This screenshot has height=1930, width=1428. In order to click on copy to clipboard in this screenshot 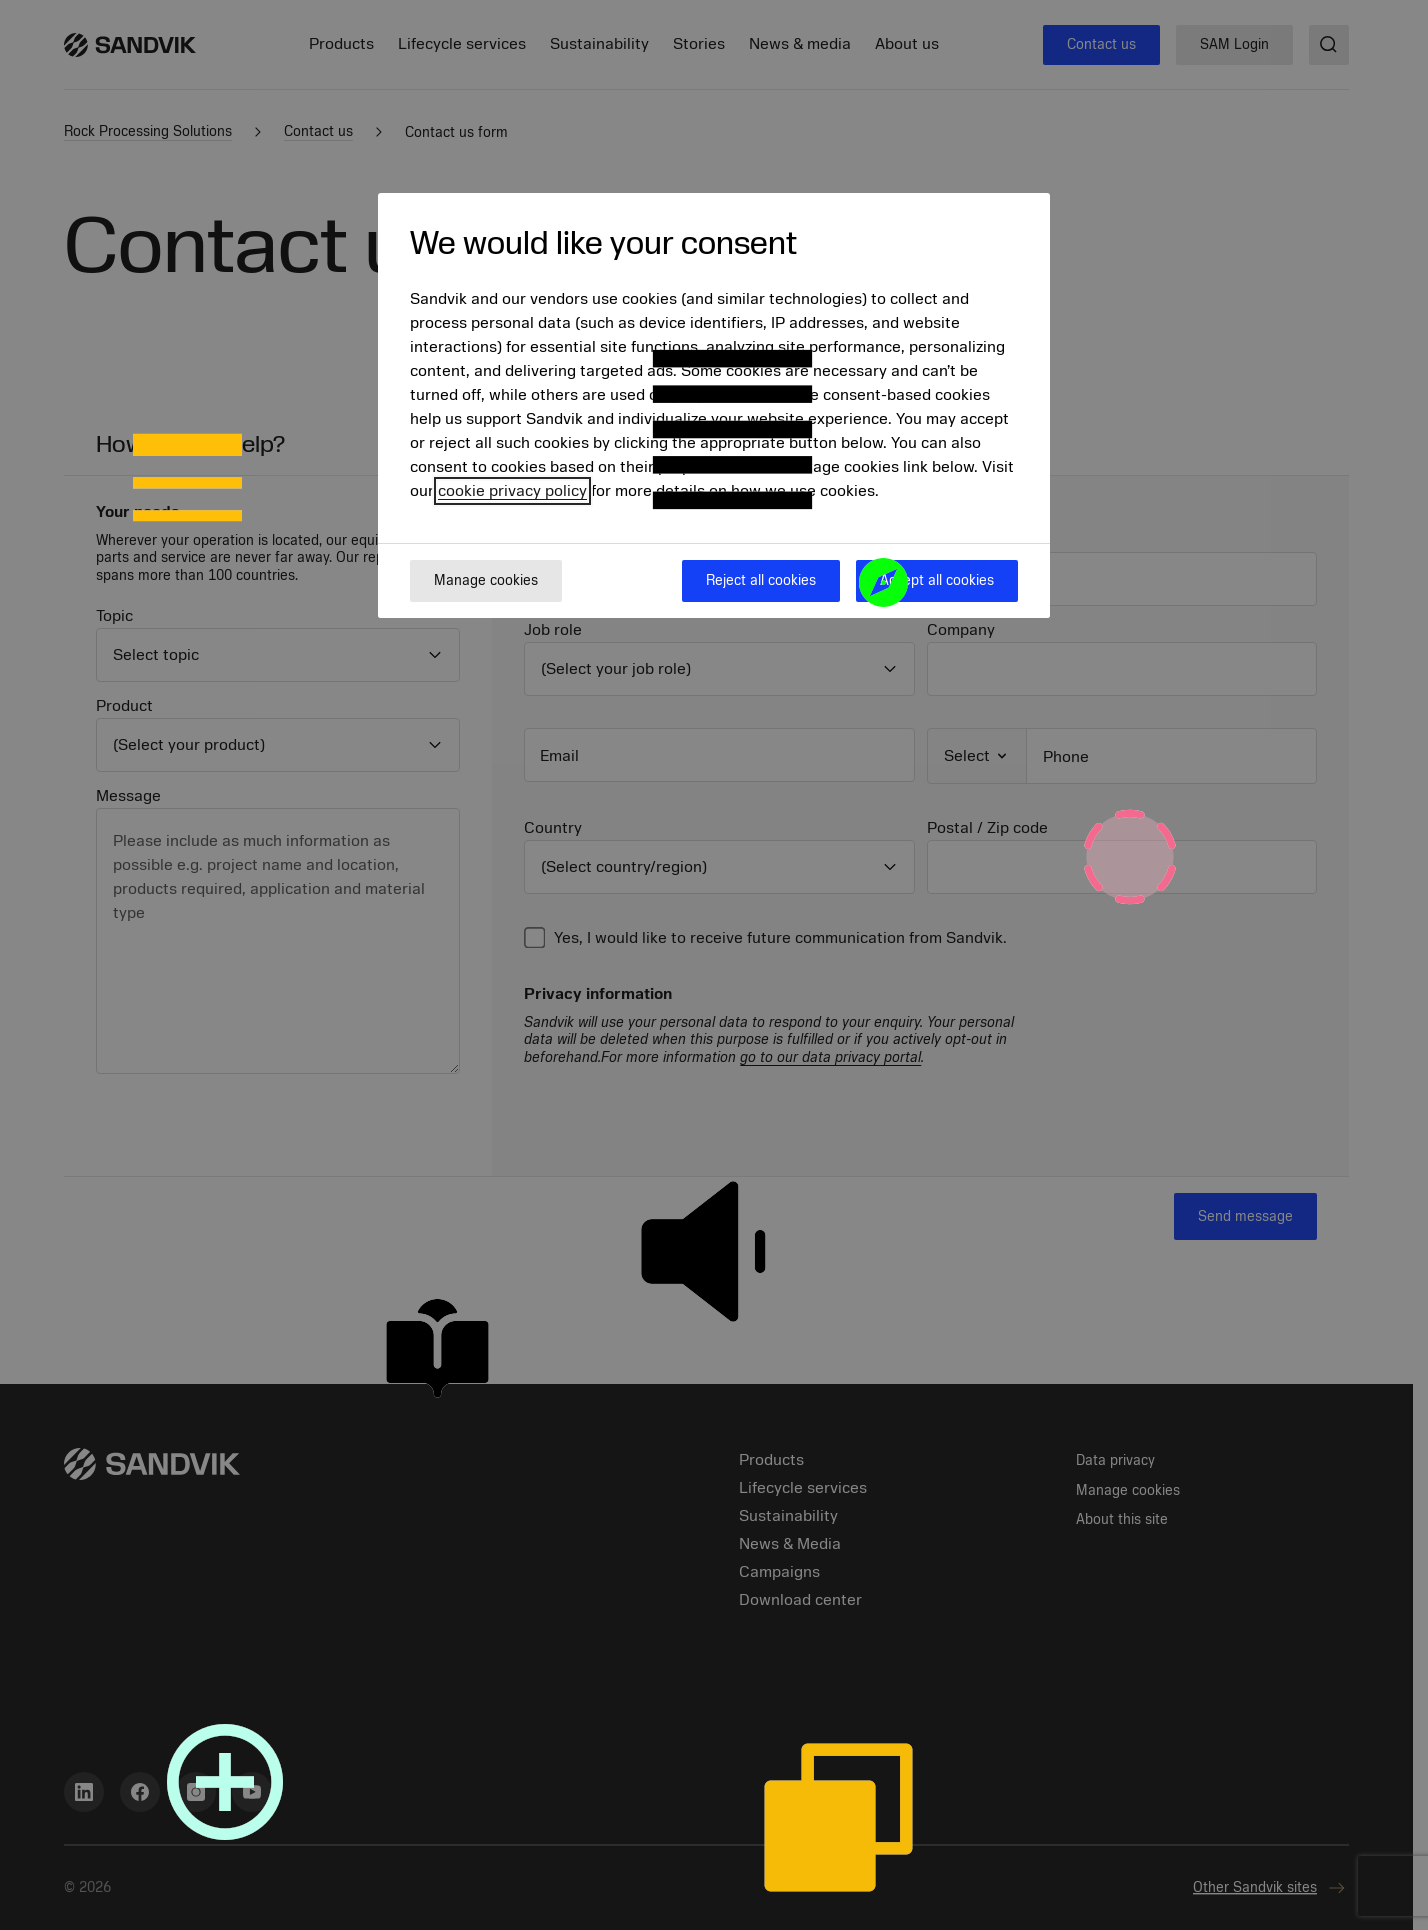, I will do `click(838, 1817)`.